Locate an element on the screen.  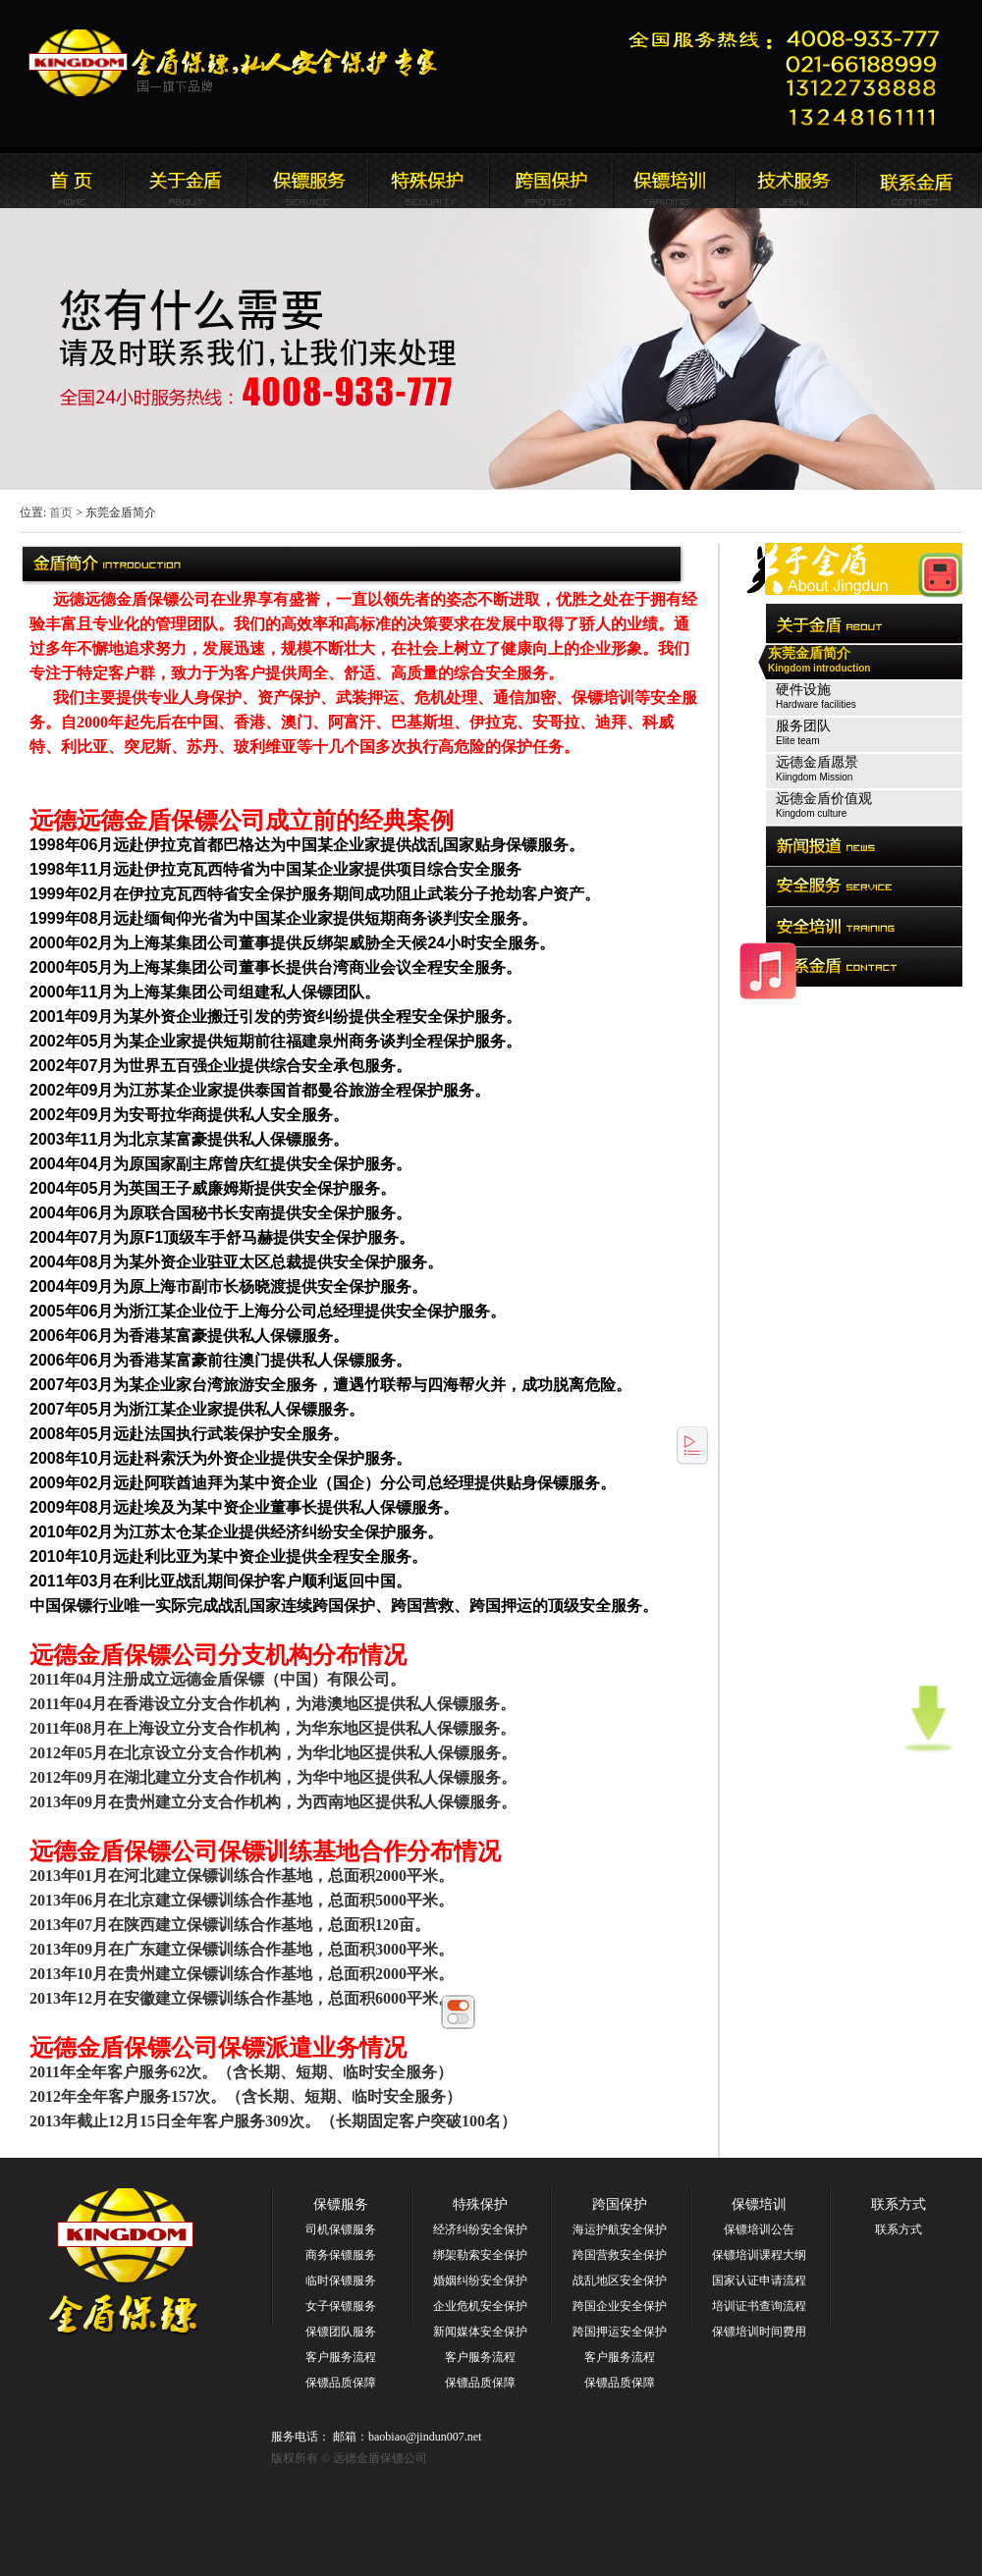
open system settings or preferences is located at coordinates (458, 2012).